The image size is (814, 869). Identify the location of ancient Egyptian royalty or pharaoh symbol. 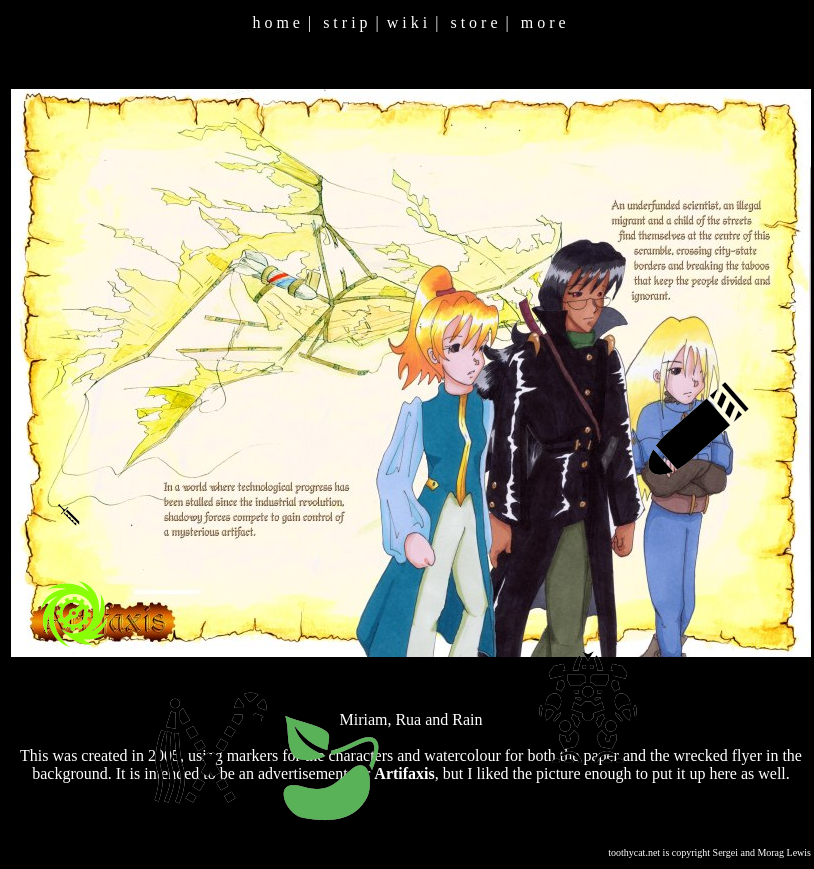
(210, 746).